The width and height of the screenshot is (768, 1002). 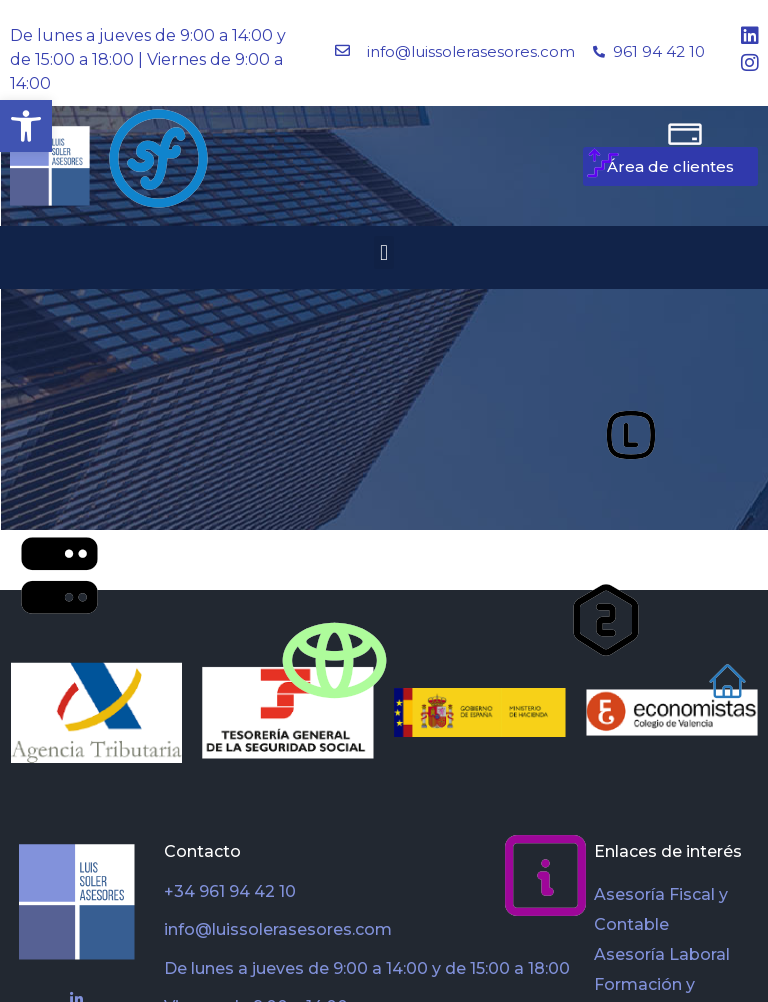 What do you see at coordinates (727, 681) in the screenshot?
I see `navigate to home screen` at bounding box center [727, 681].